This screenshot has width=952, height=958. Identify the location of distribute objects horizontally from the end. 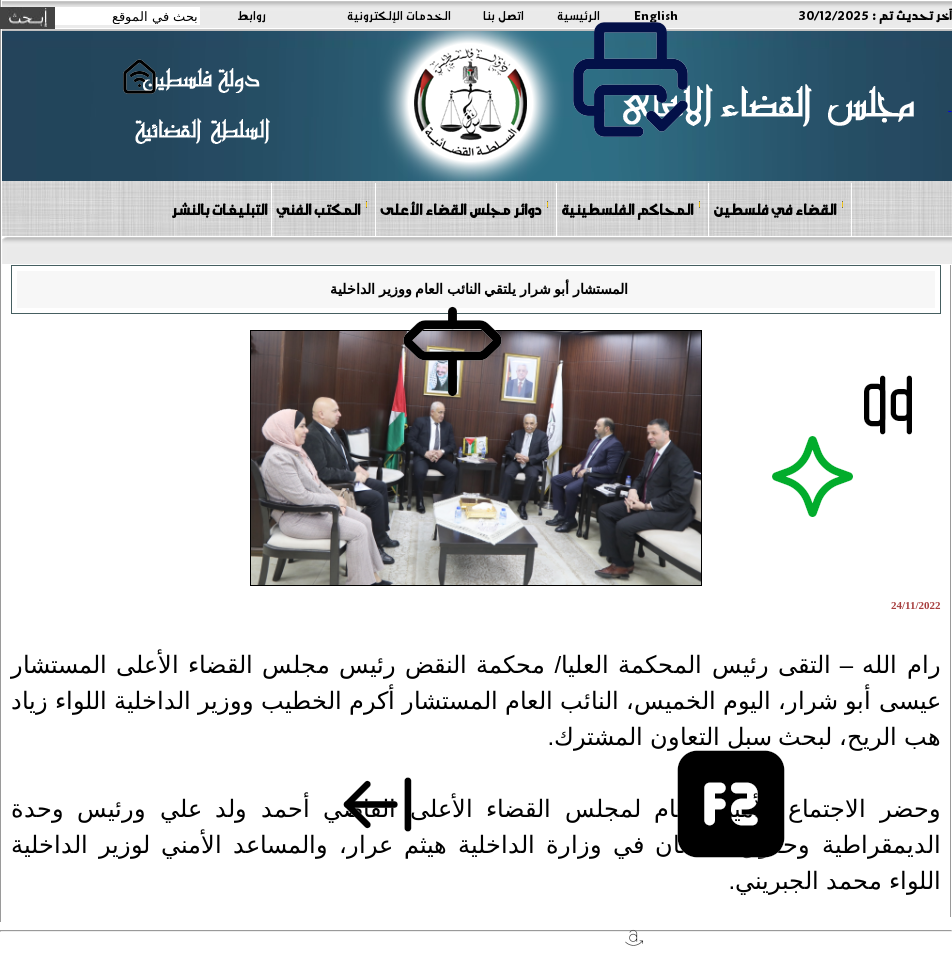
(888, 405).